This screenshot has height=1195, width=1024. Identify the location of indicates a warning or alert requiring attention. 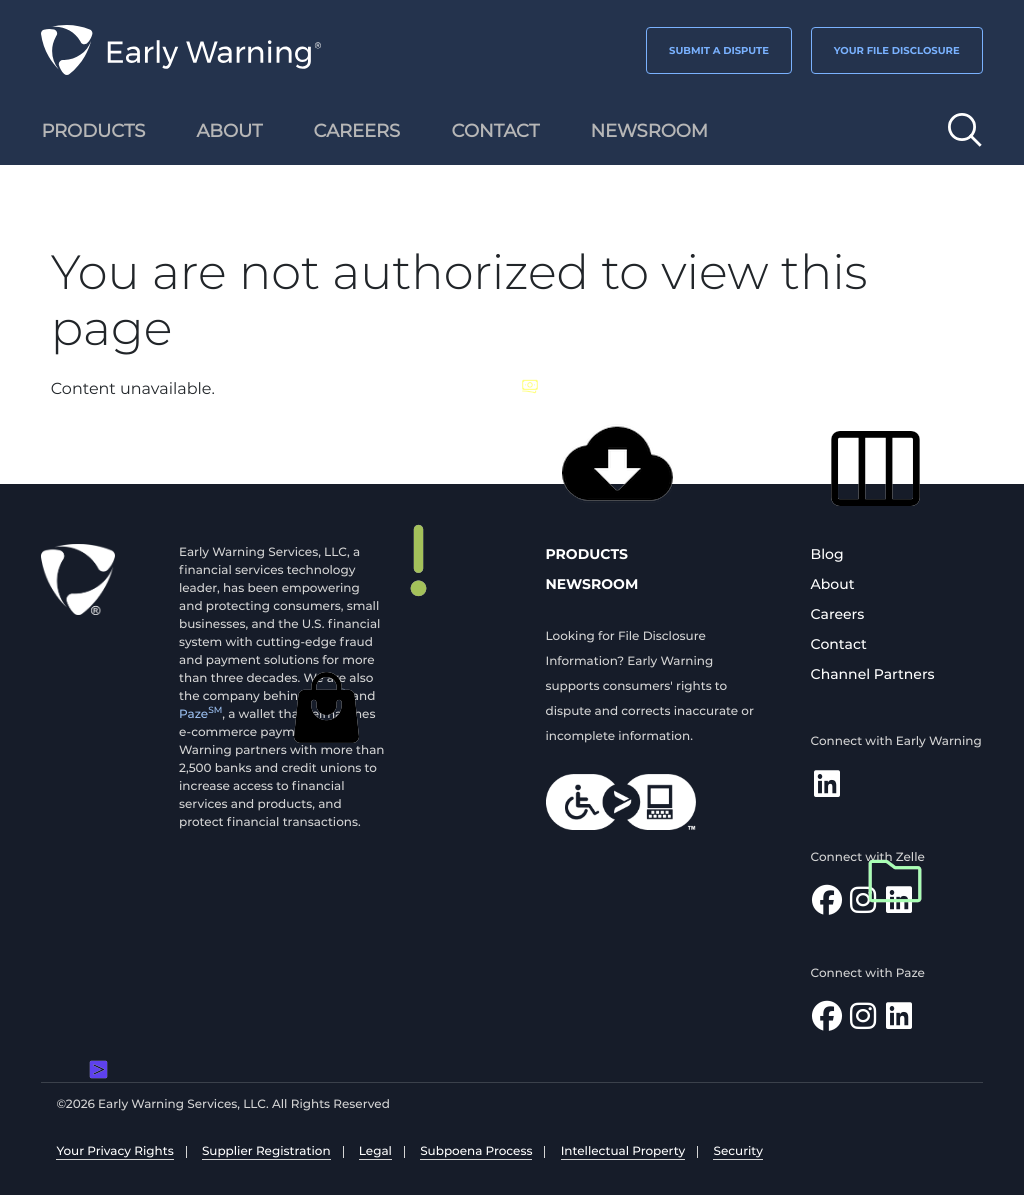
(418, 560).